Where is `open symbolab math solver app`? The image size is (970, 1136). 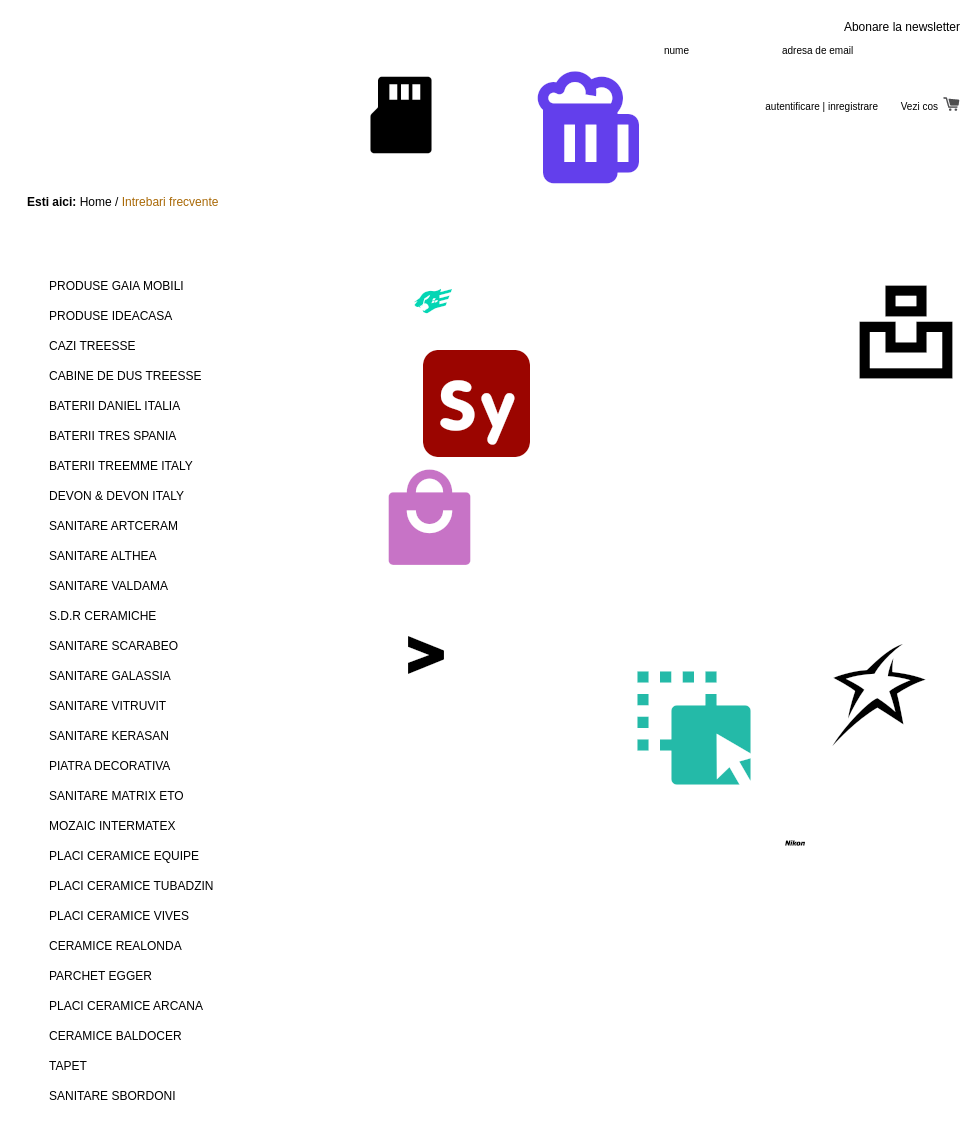
open symbolab math solver app is located at coordinates (476, 403).